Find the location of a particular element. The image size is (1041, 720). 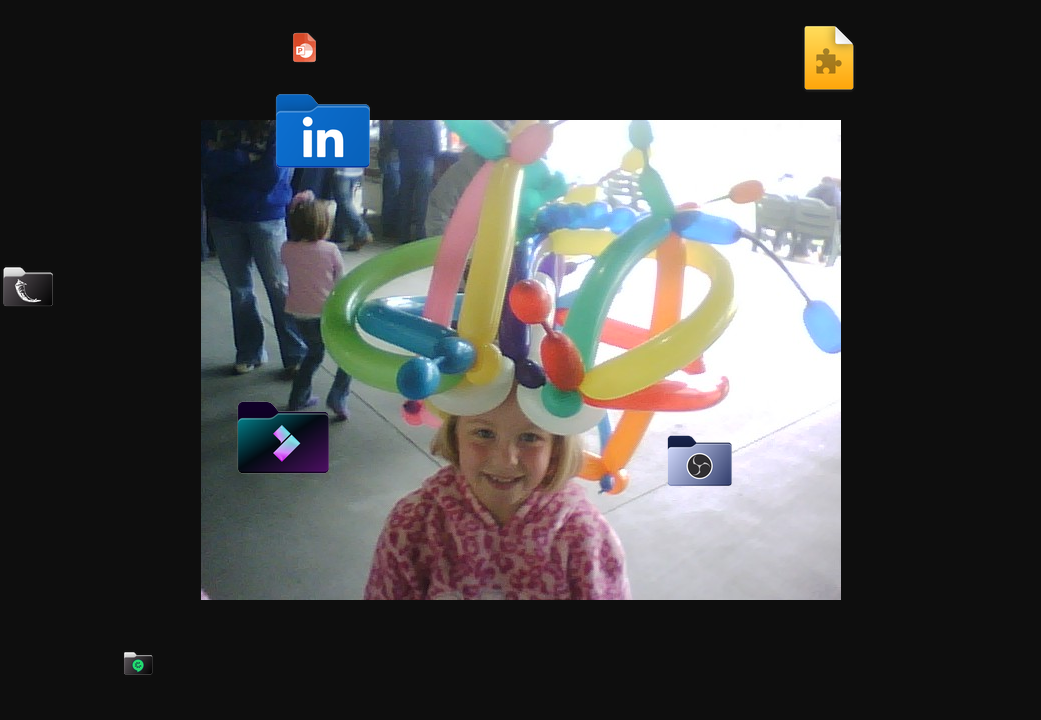

a powerpoint slideshow file is located at coordinates (304, 47).